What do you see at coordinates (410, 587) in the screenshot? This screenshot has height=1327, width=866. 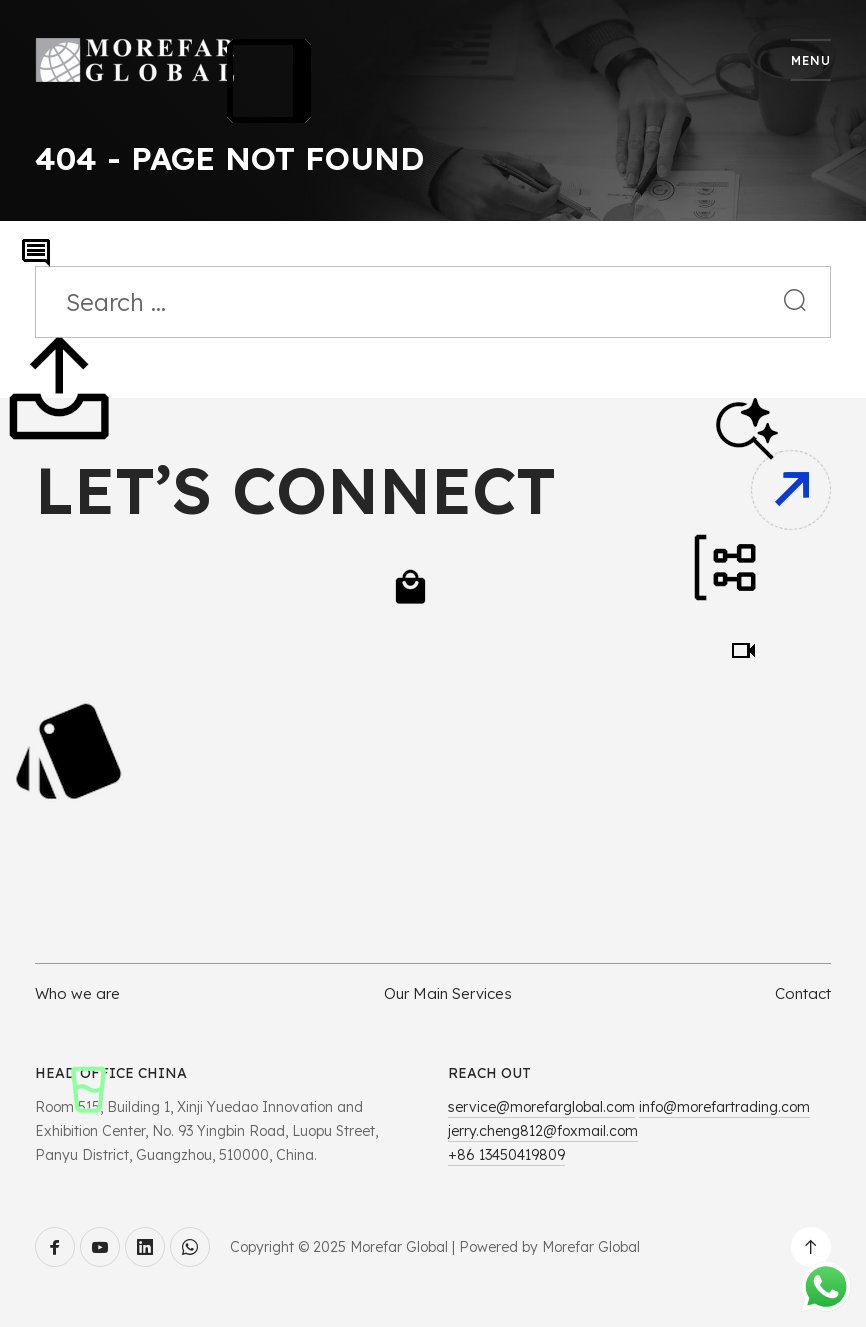 I see `open shopping or store section` at bounding box center [410, 587].